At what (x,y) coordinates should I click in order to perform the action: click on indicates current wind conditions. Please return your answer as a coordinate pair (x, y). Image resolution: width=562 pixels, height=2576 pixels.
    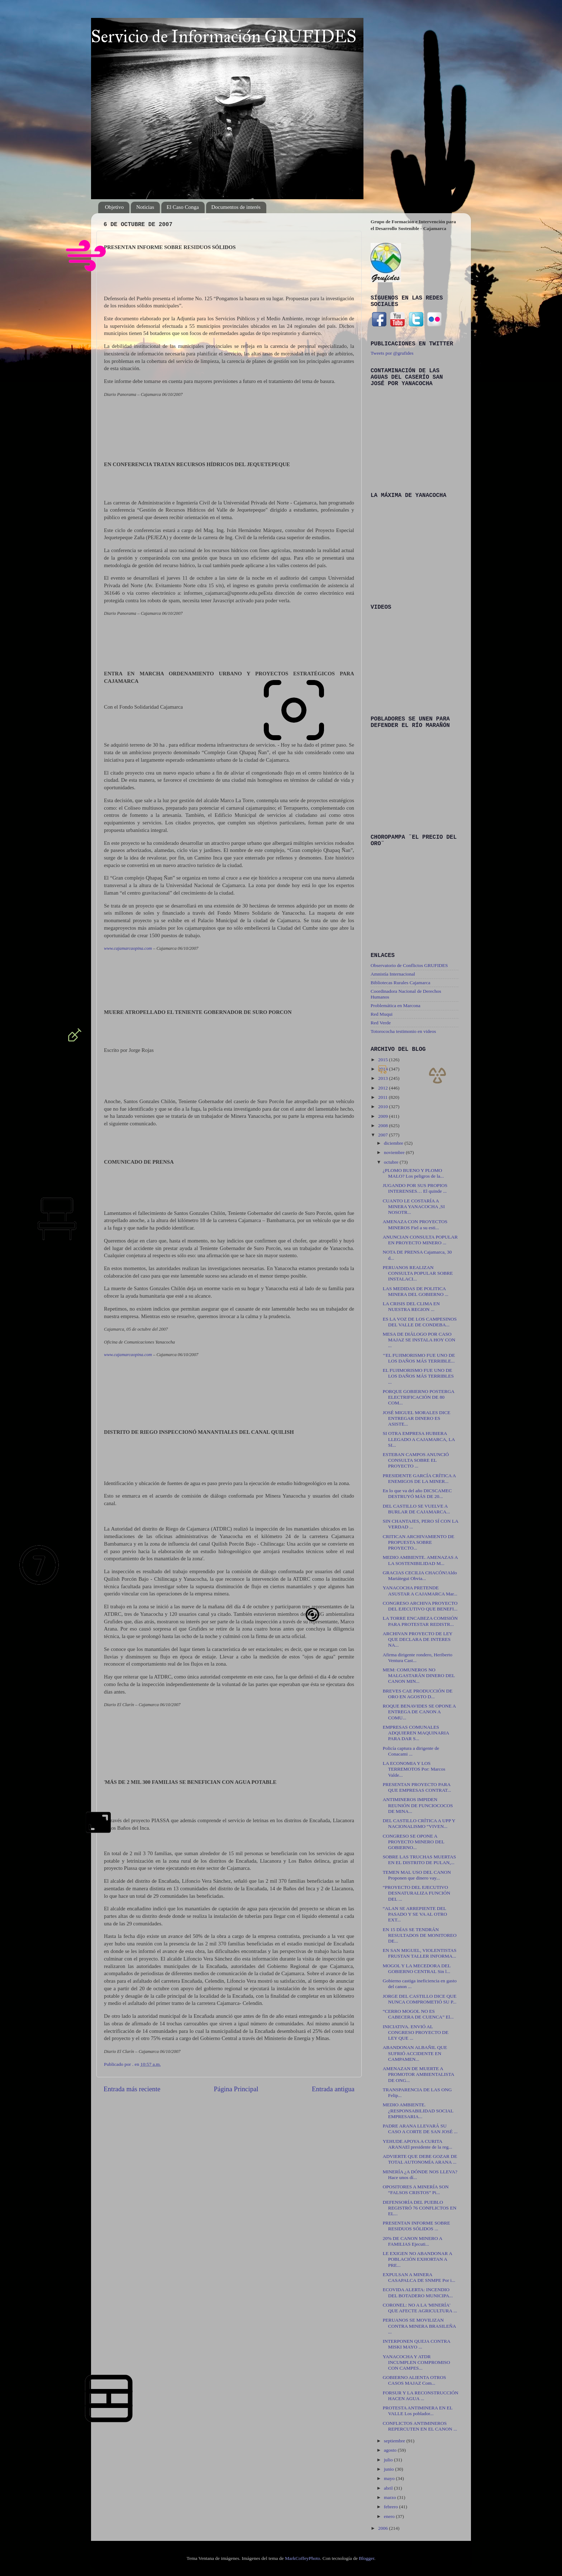
    Looking at the image, I should click on (86, 255).